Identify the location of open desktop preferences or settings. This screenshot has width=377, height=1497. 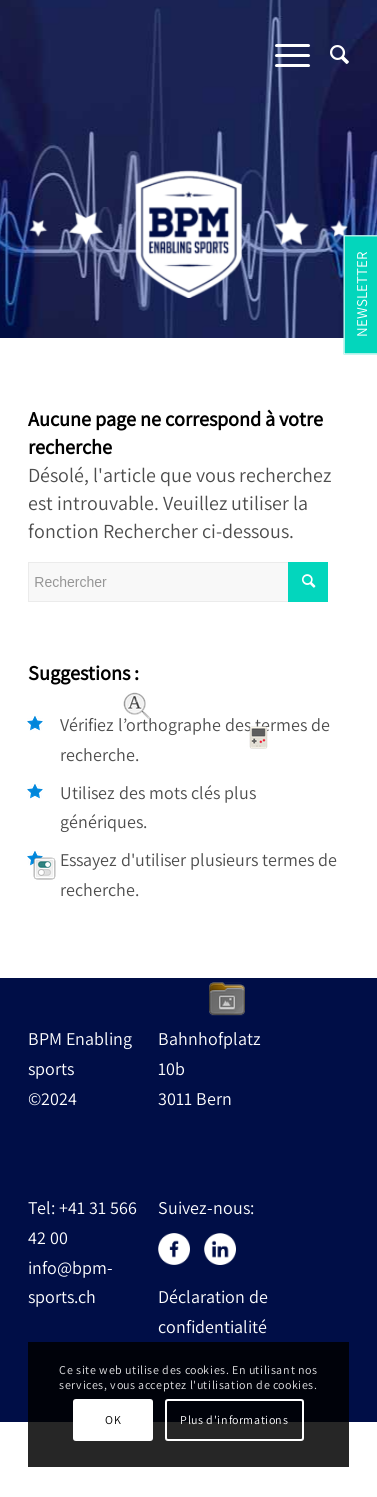
(44, 868).